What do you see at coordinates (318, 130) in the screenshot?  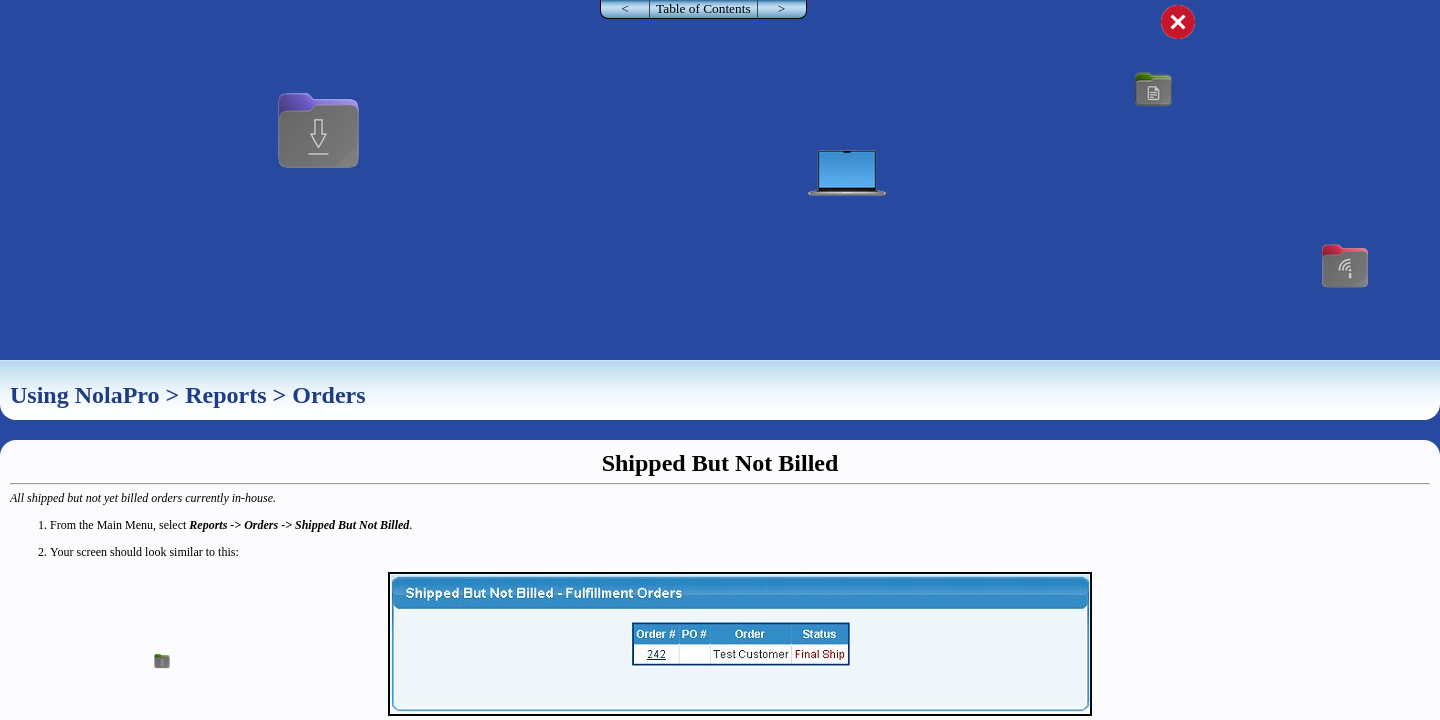 I see `open your downloads folder` at bounding box center [318, 130].